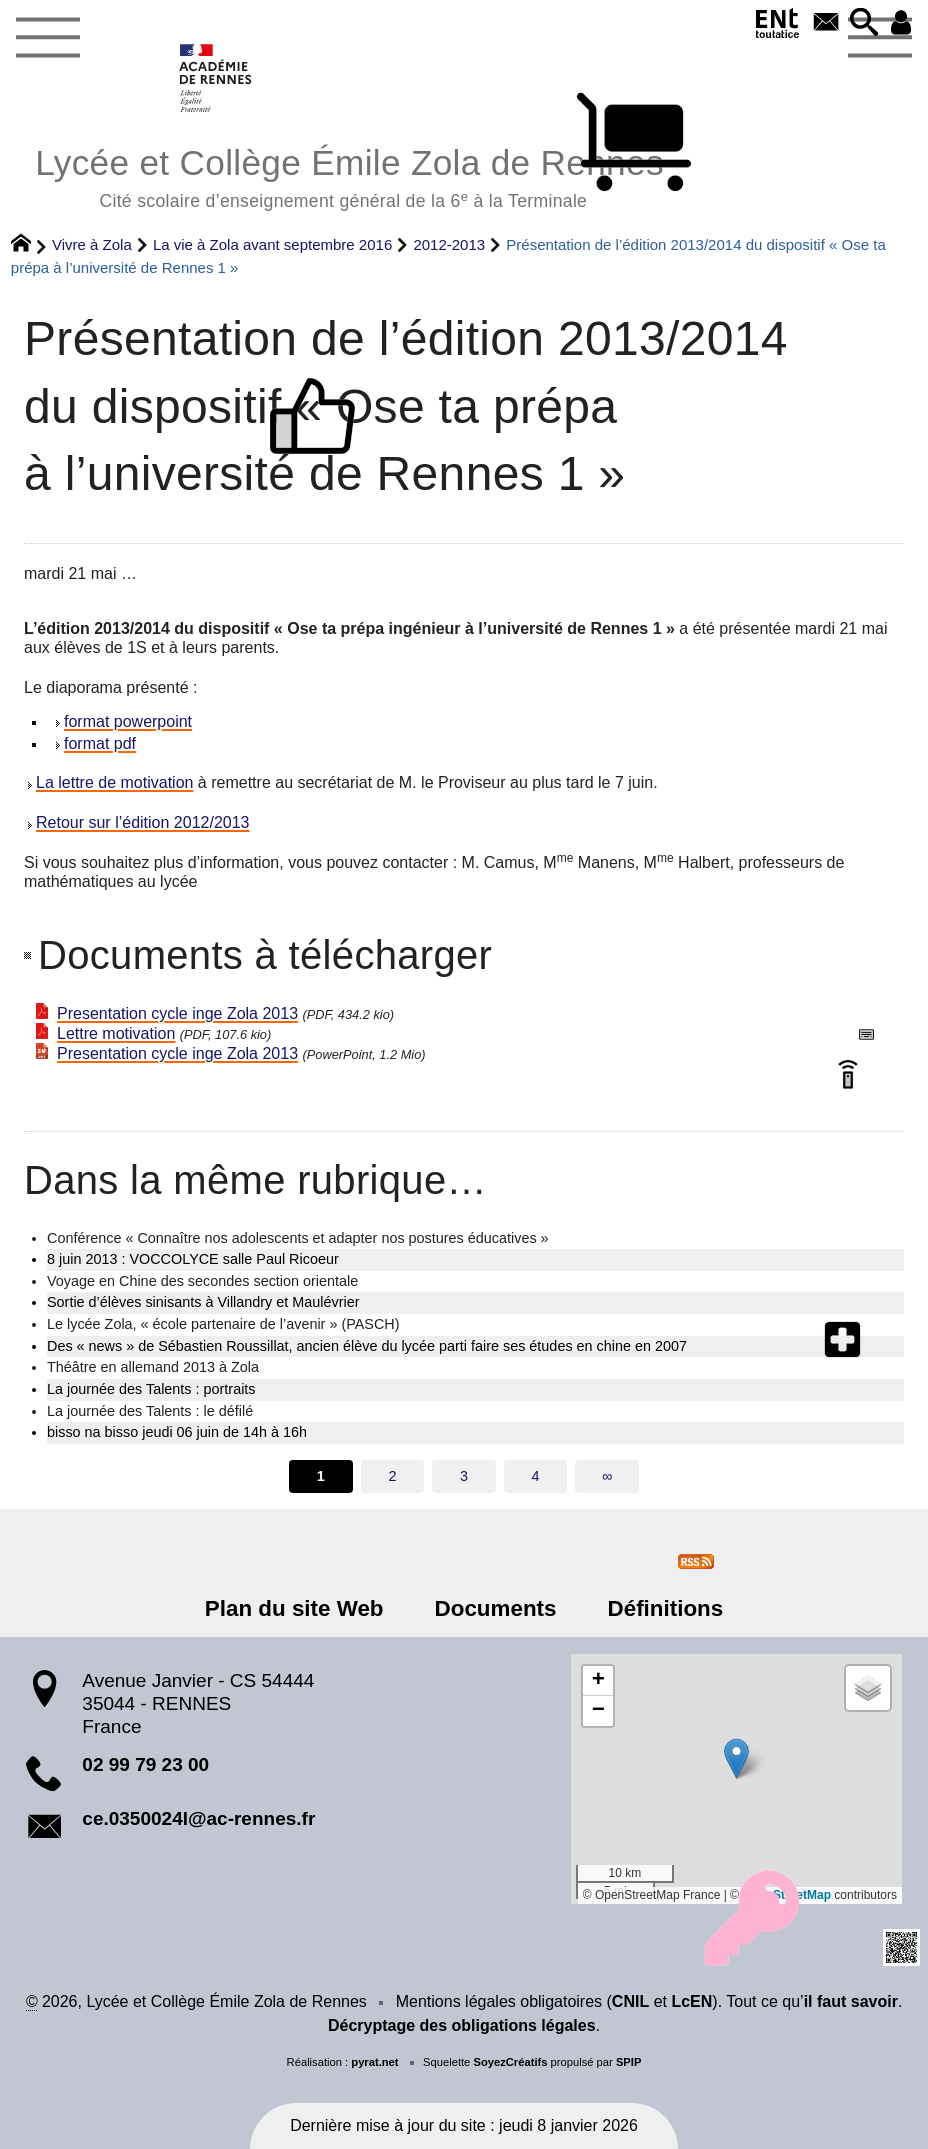  What do you see at coordinates (848, 1075) in the screenshot?
I see `access remote control settings` at bounding box center [848, 1075].